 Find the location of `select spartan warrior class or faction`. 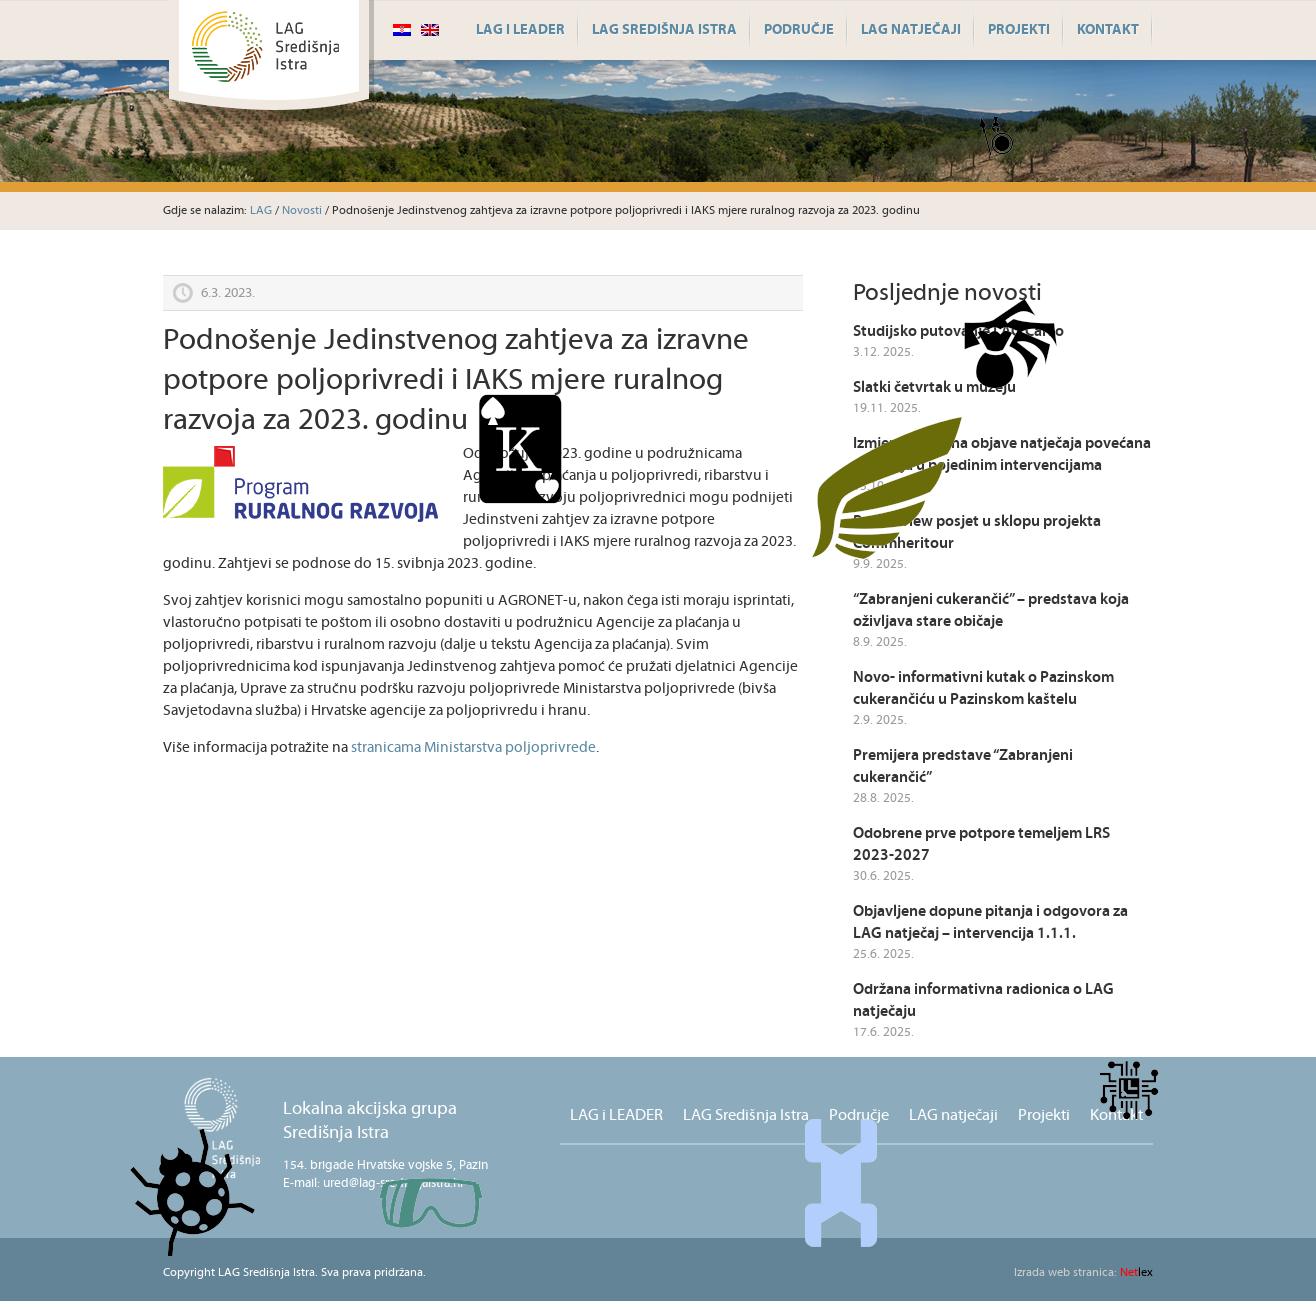

select spartan warrior class or faction is located at coordinates (994, 135).